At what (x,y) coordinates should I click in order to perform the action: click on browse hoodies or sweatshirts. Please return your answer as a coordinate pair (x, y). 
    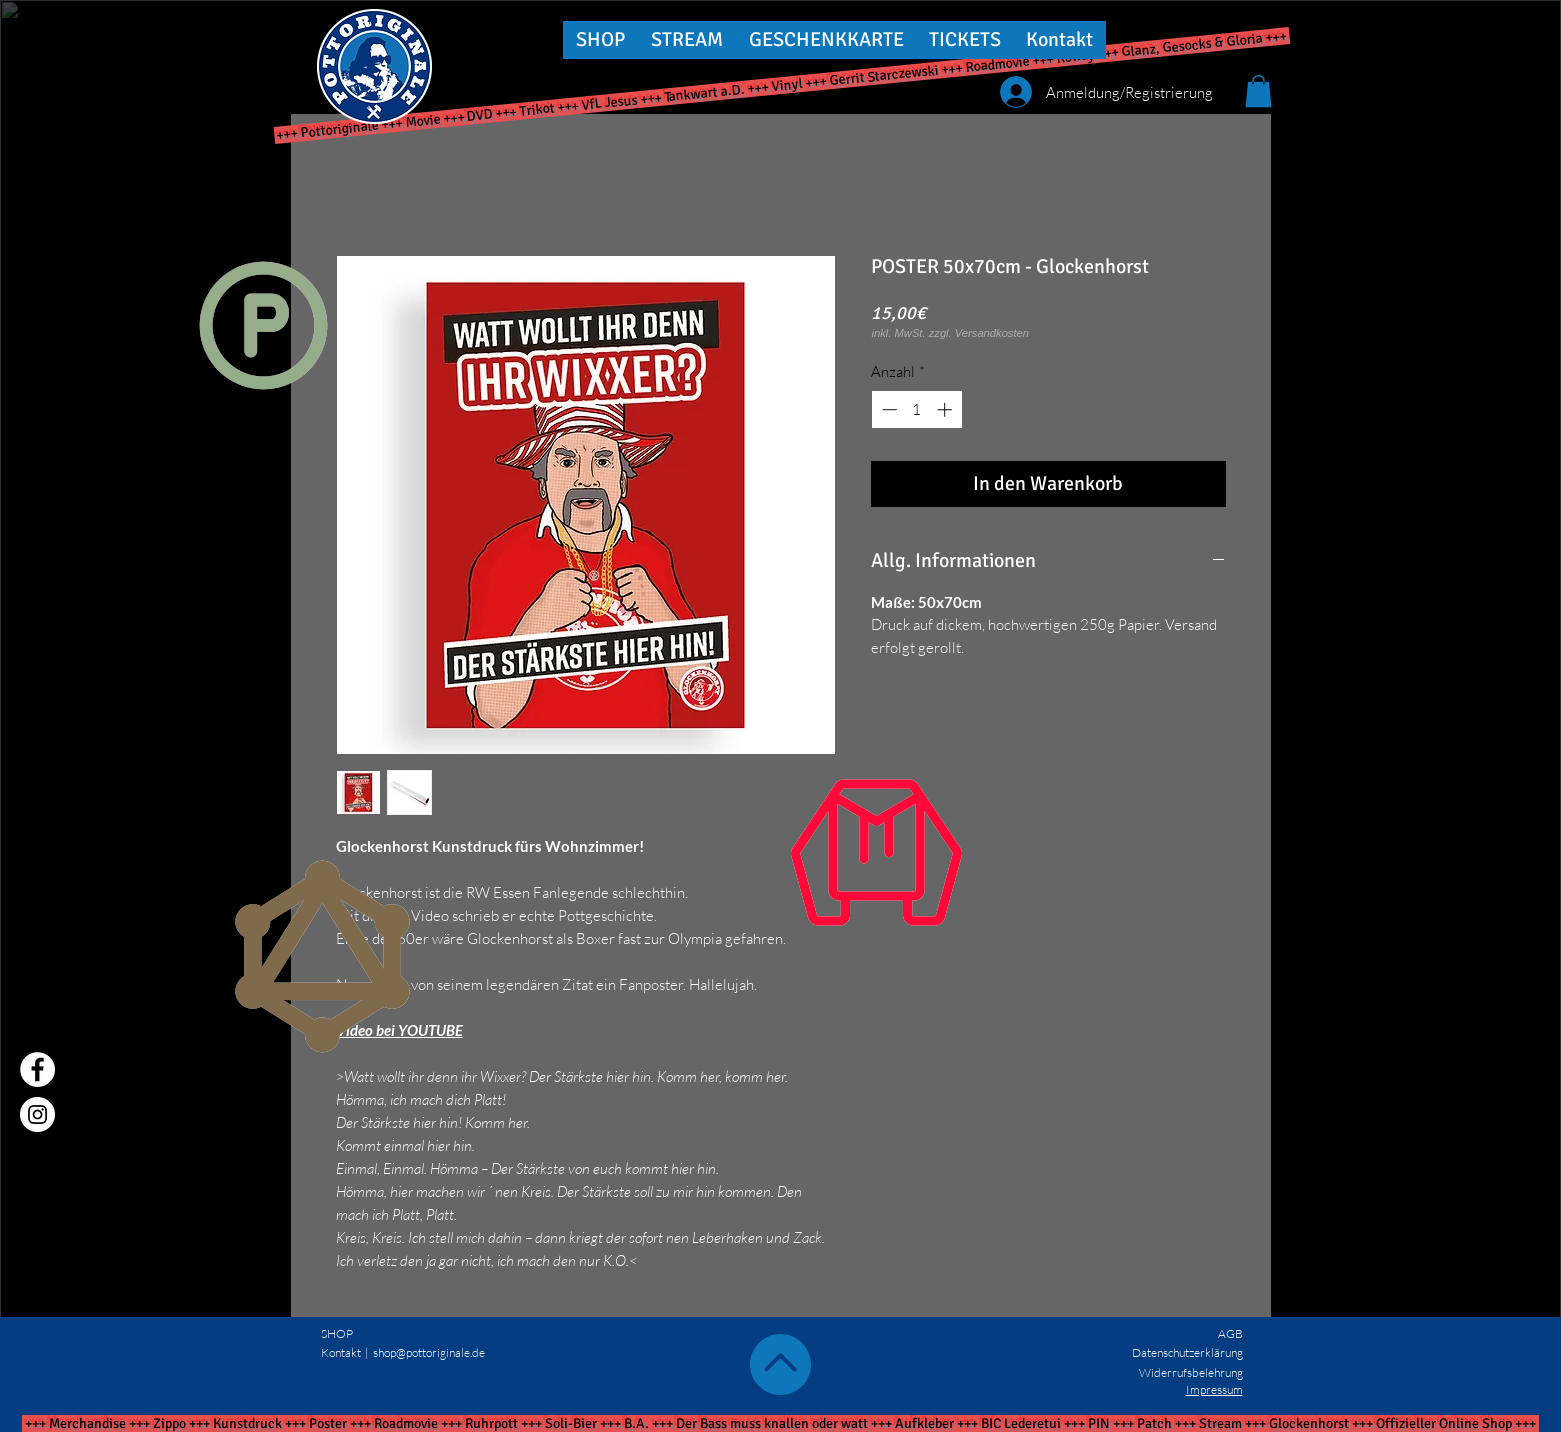
    Looking at the image, I should click on (876, 852).